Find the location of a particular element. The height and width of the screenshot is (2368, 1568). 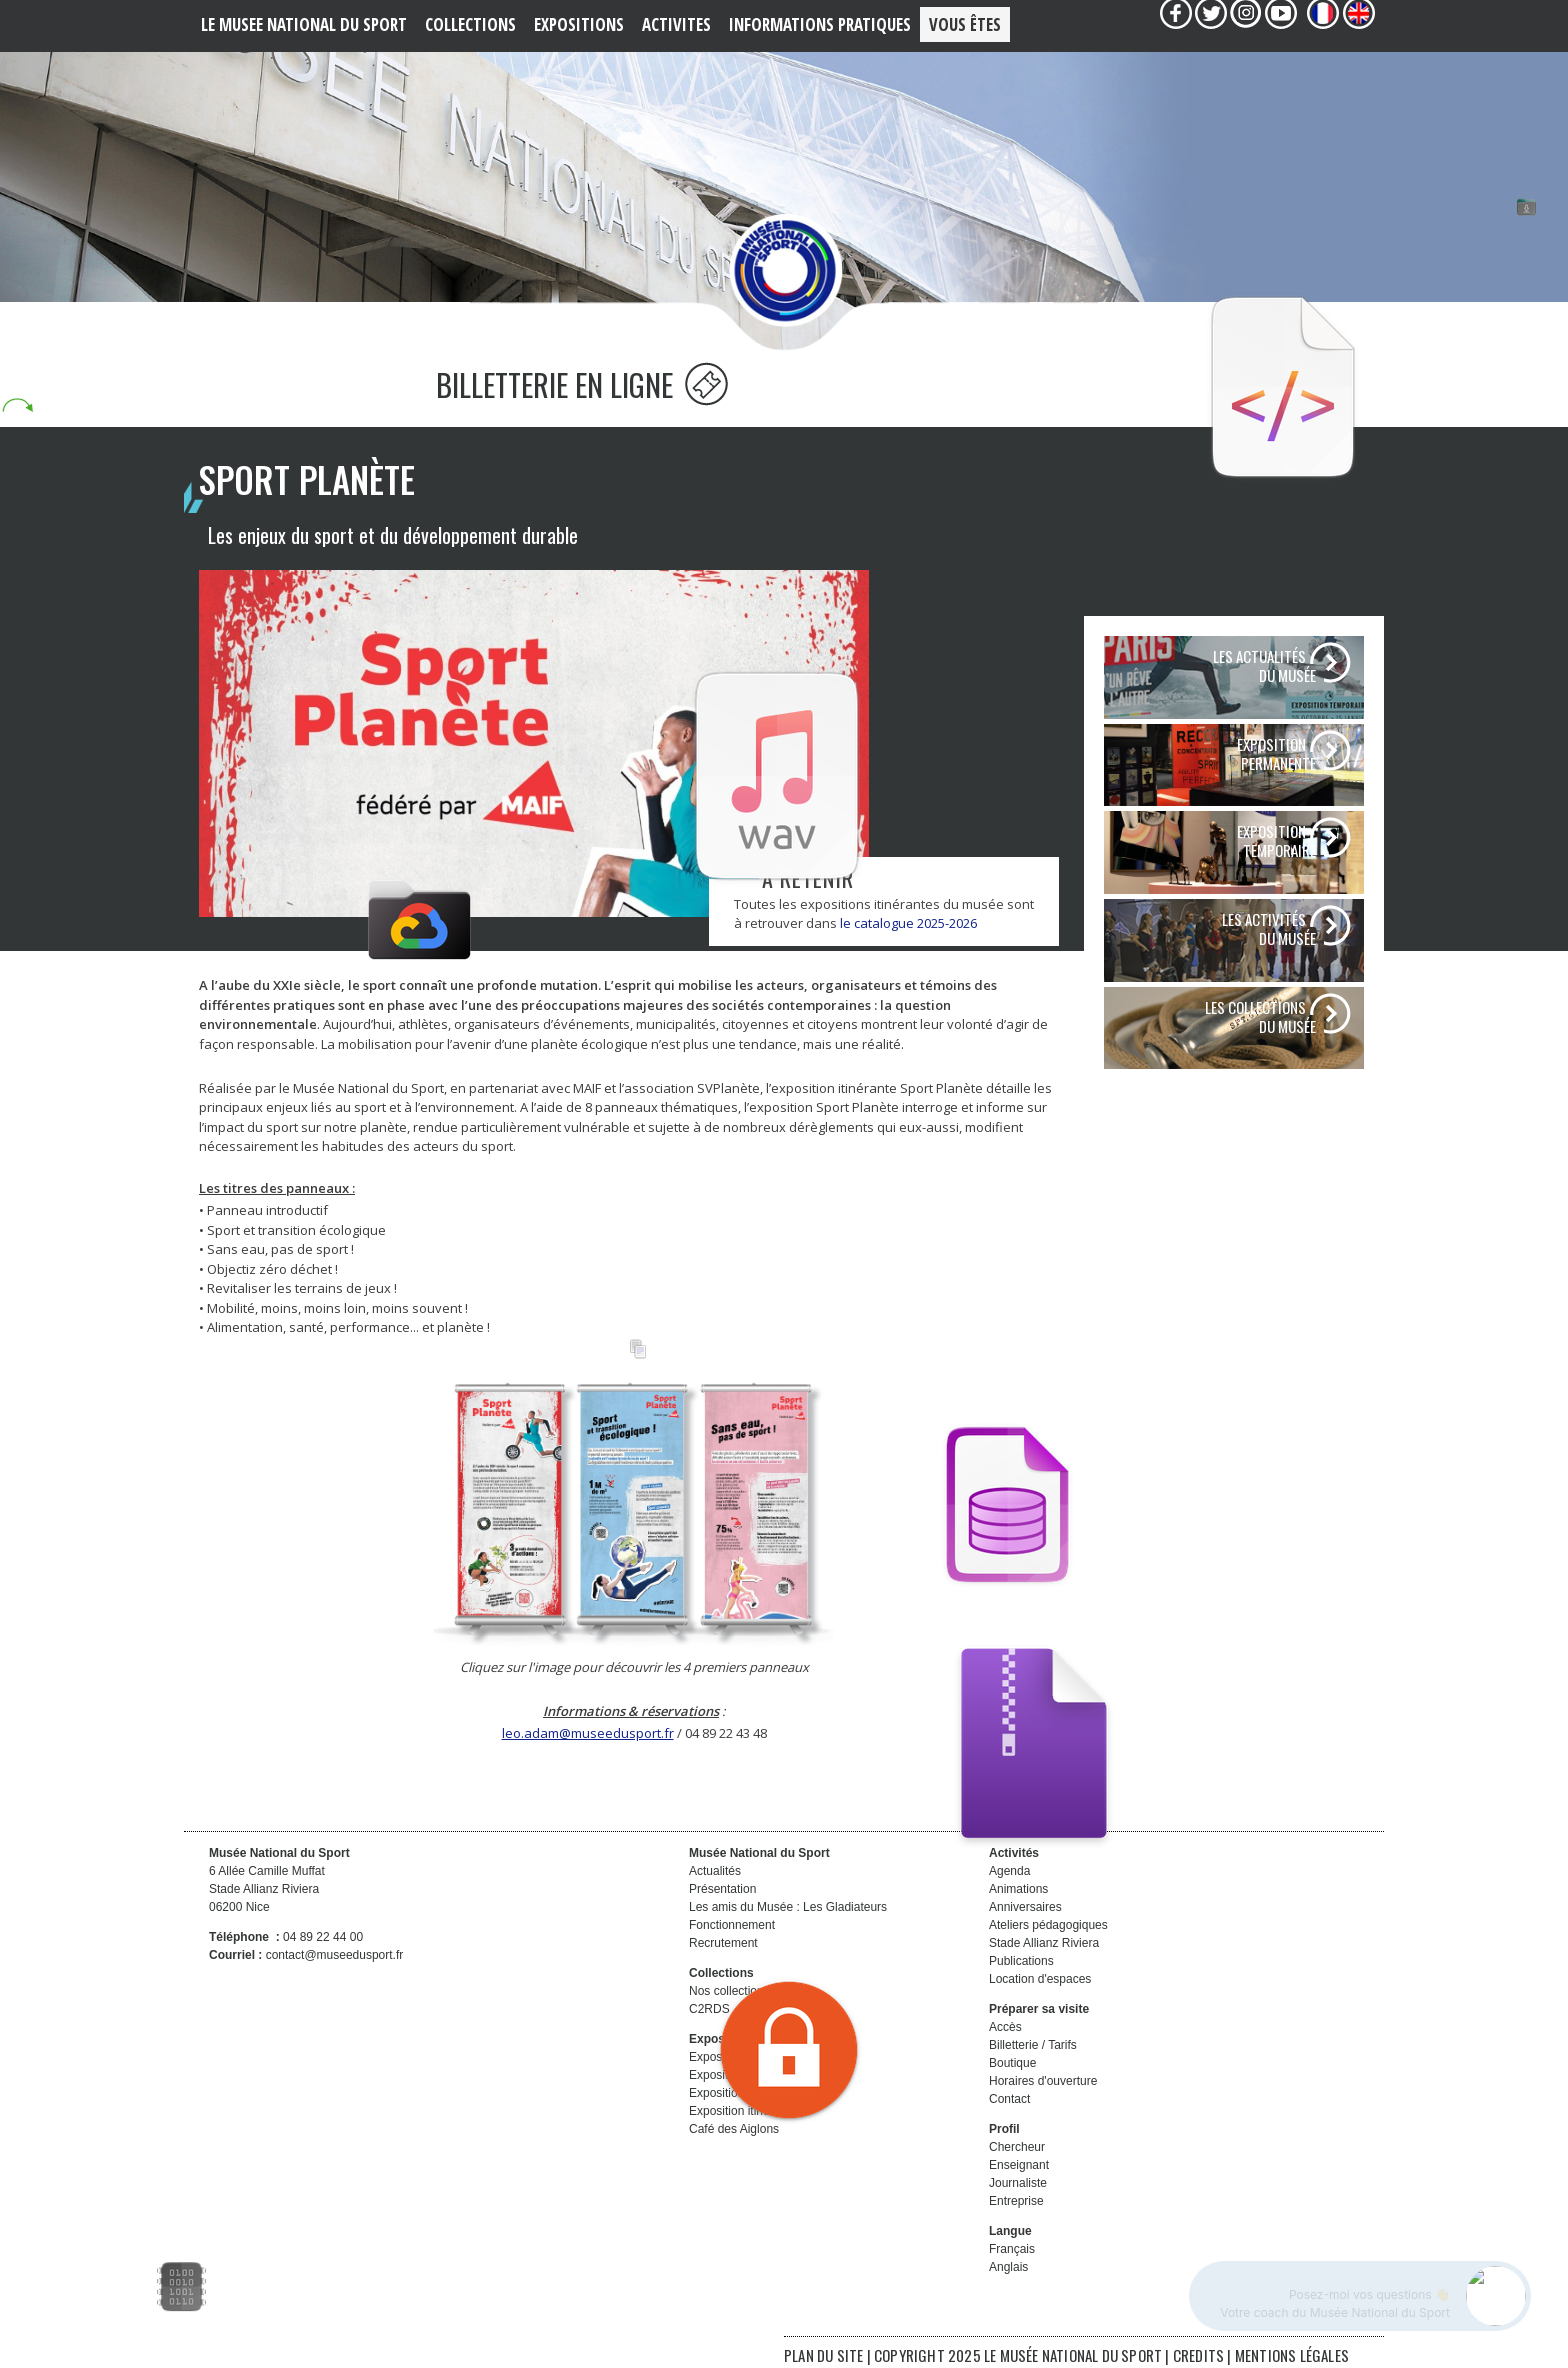

lock screen brightness at current level is located at coordinates (789, 2050).